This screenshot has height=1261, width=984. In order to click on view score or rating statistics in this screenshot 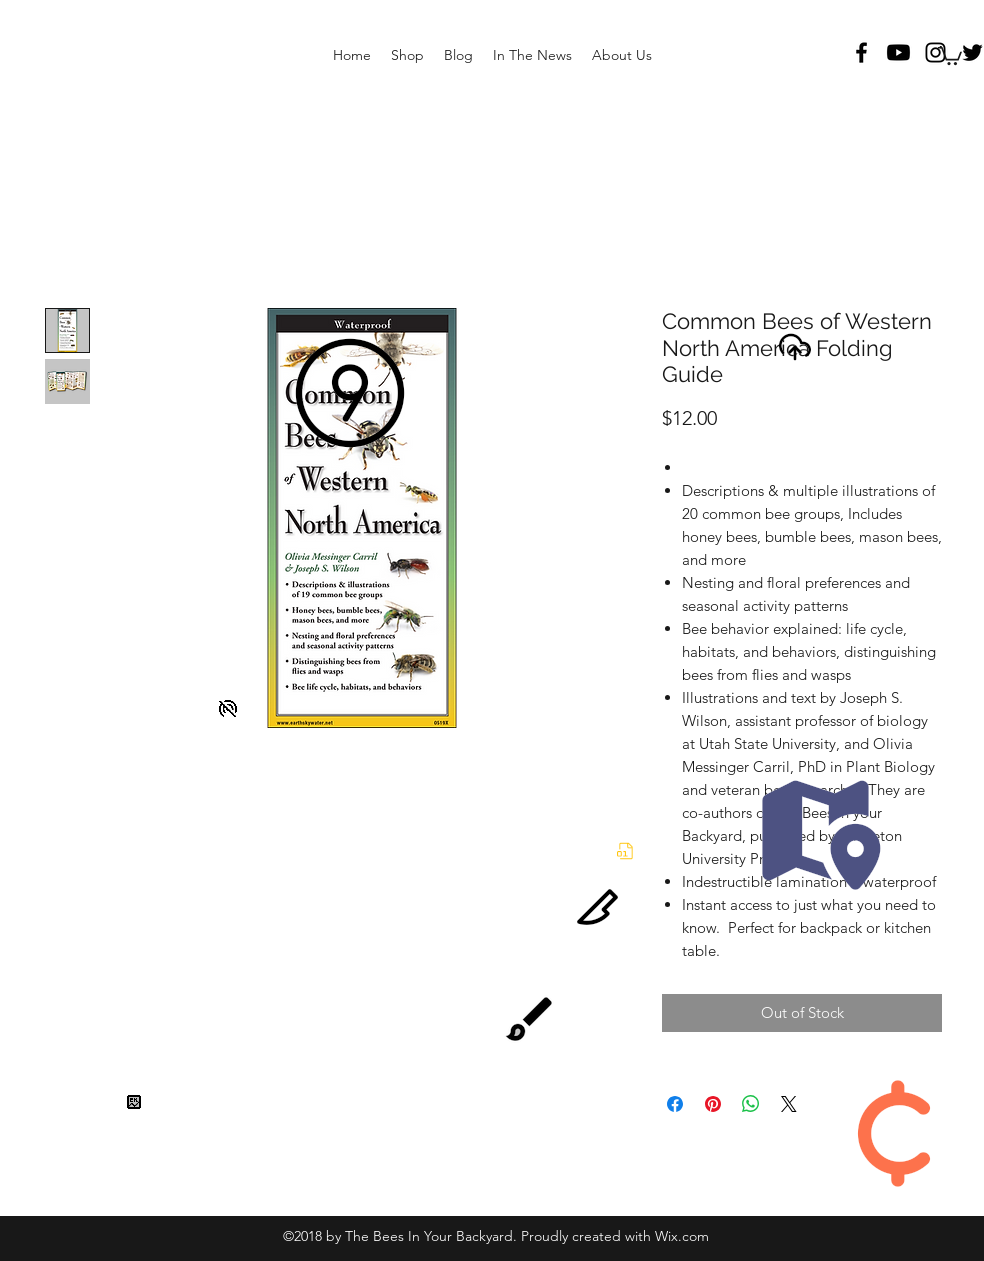, I will do `click(134, 1102)`.